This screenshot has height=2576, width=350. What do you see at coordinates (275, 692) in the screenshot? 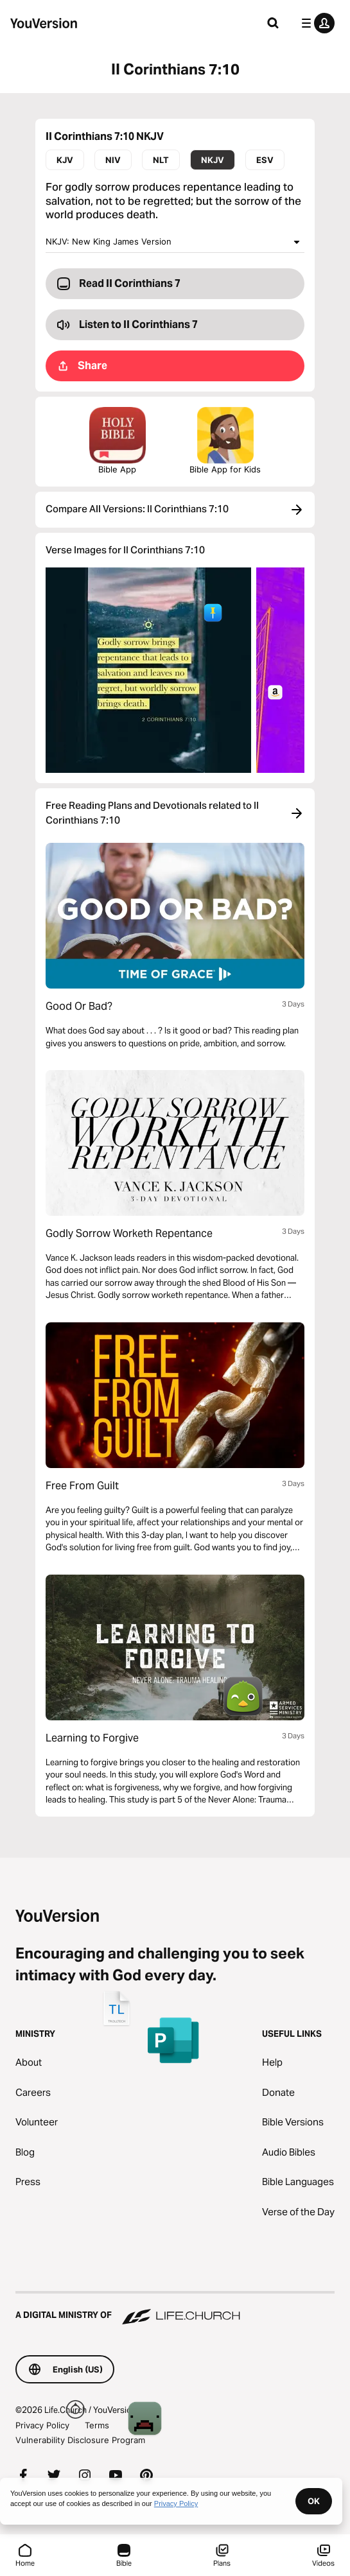
I see `open the Amazon shopping app` at bounding box center [275, 692].